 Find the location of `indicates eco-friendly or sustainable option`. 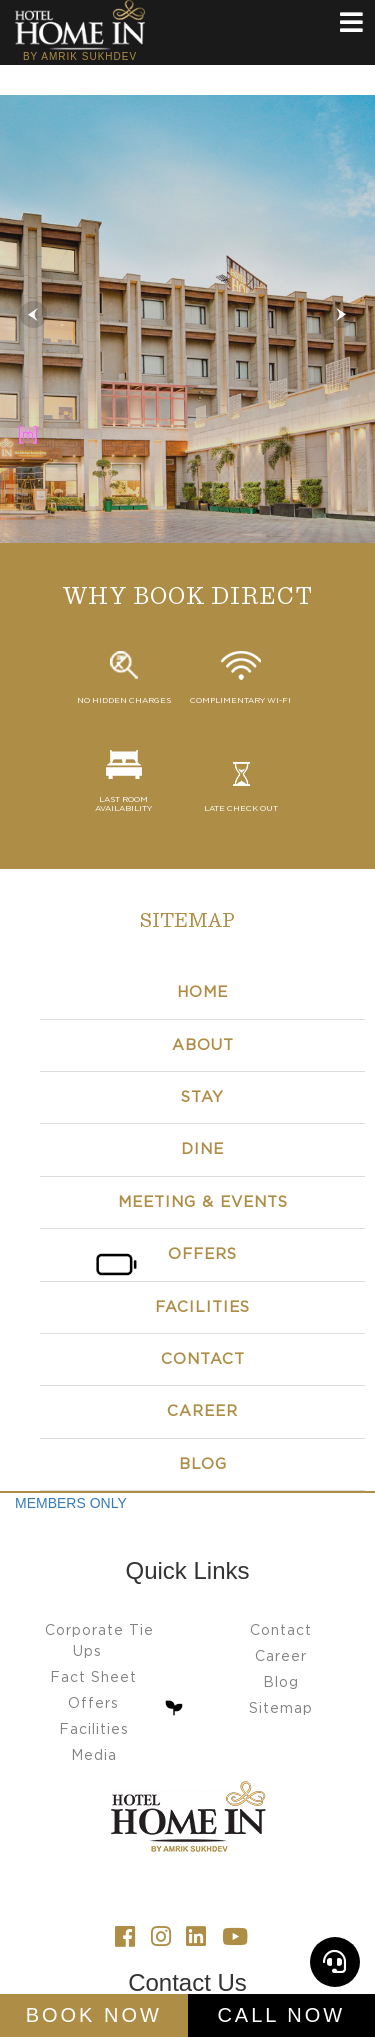

indicates eco-friendly or sustainable option is located at coordinates (174, 1708).